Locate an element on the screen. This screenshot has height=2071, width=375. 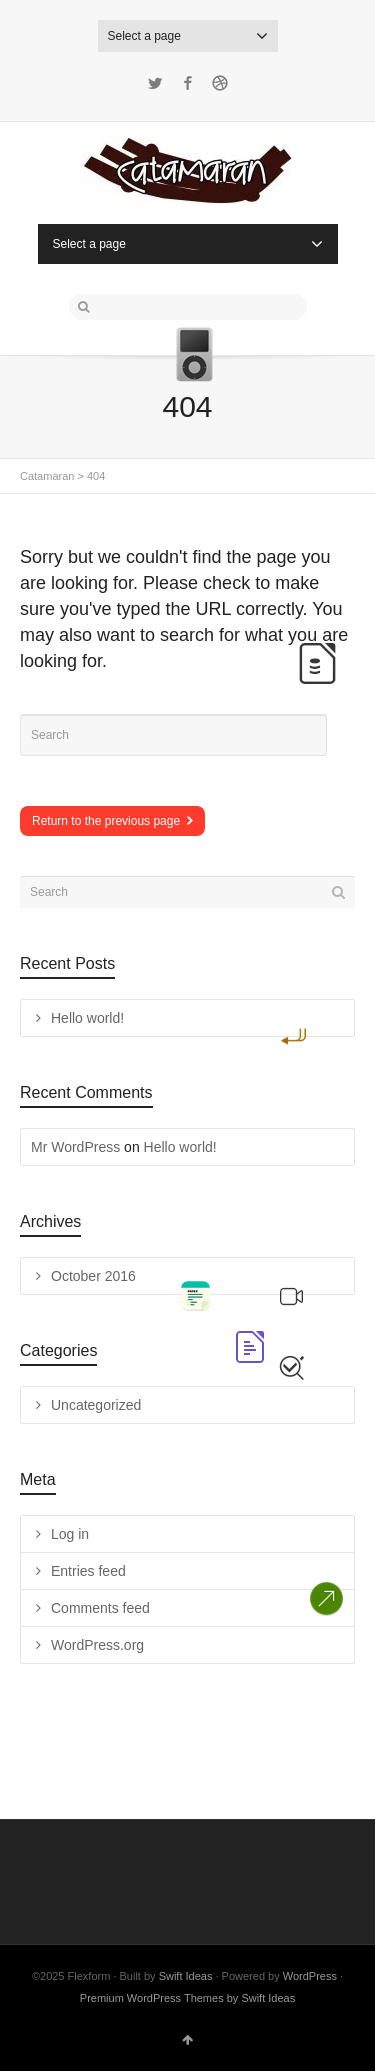
open Paper note-taking app is located at coordinates (195, 1295).